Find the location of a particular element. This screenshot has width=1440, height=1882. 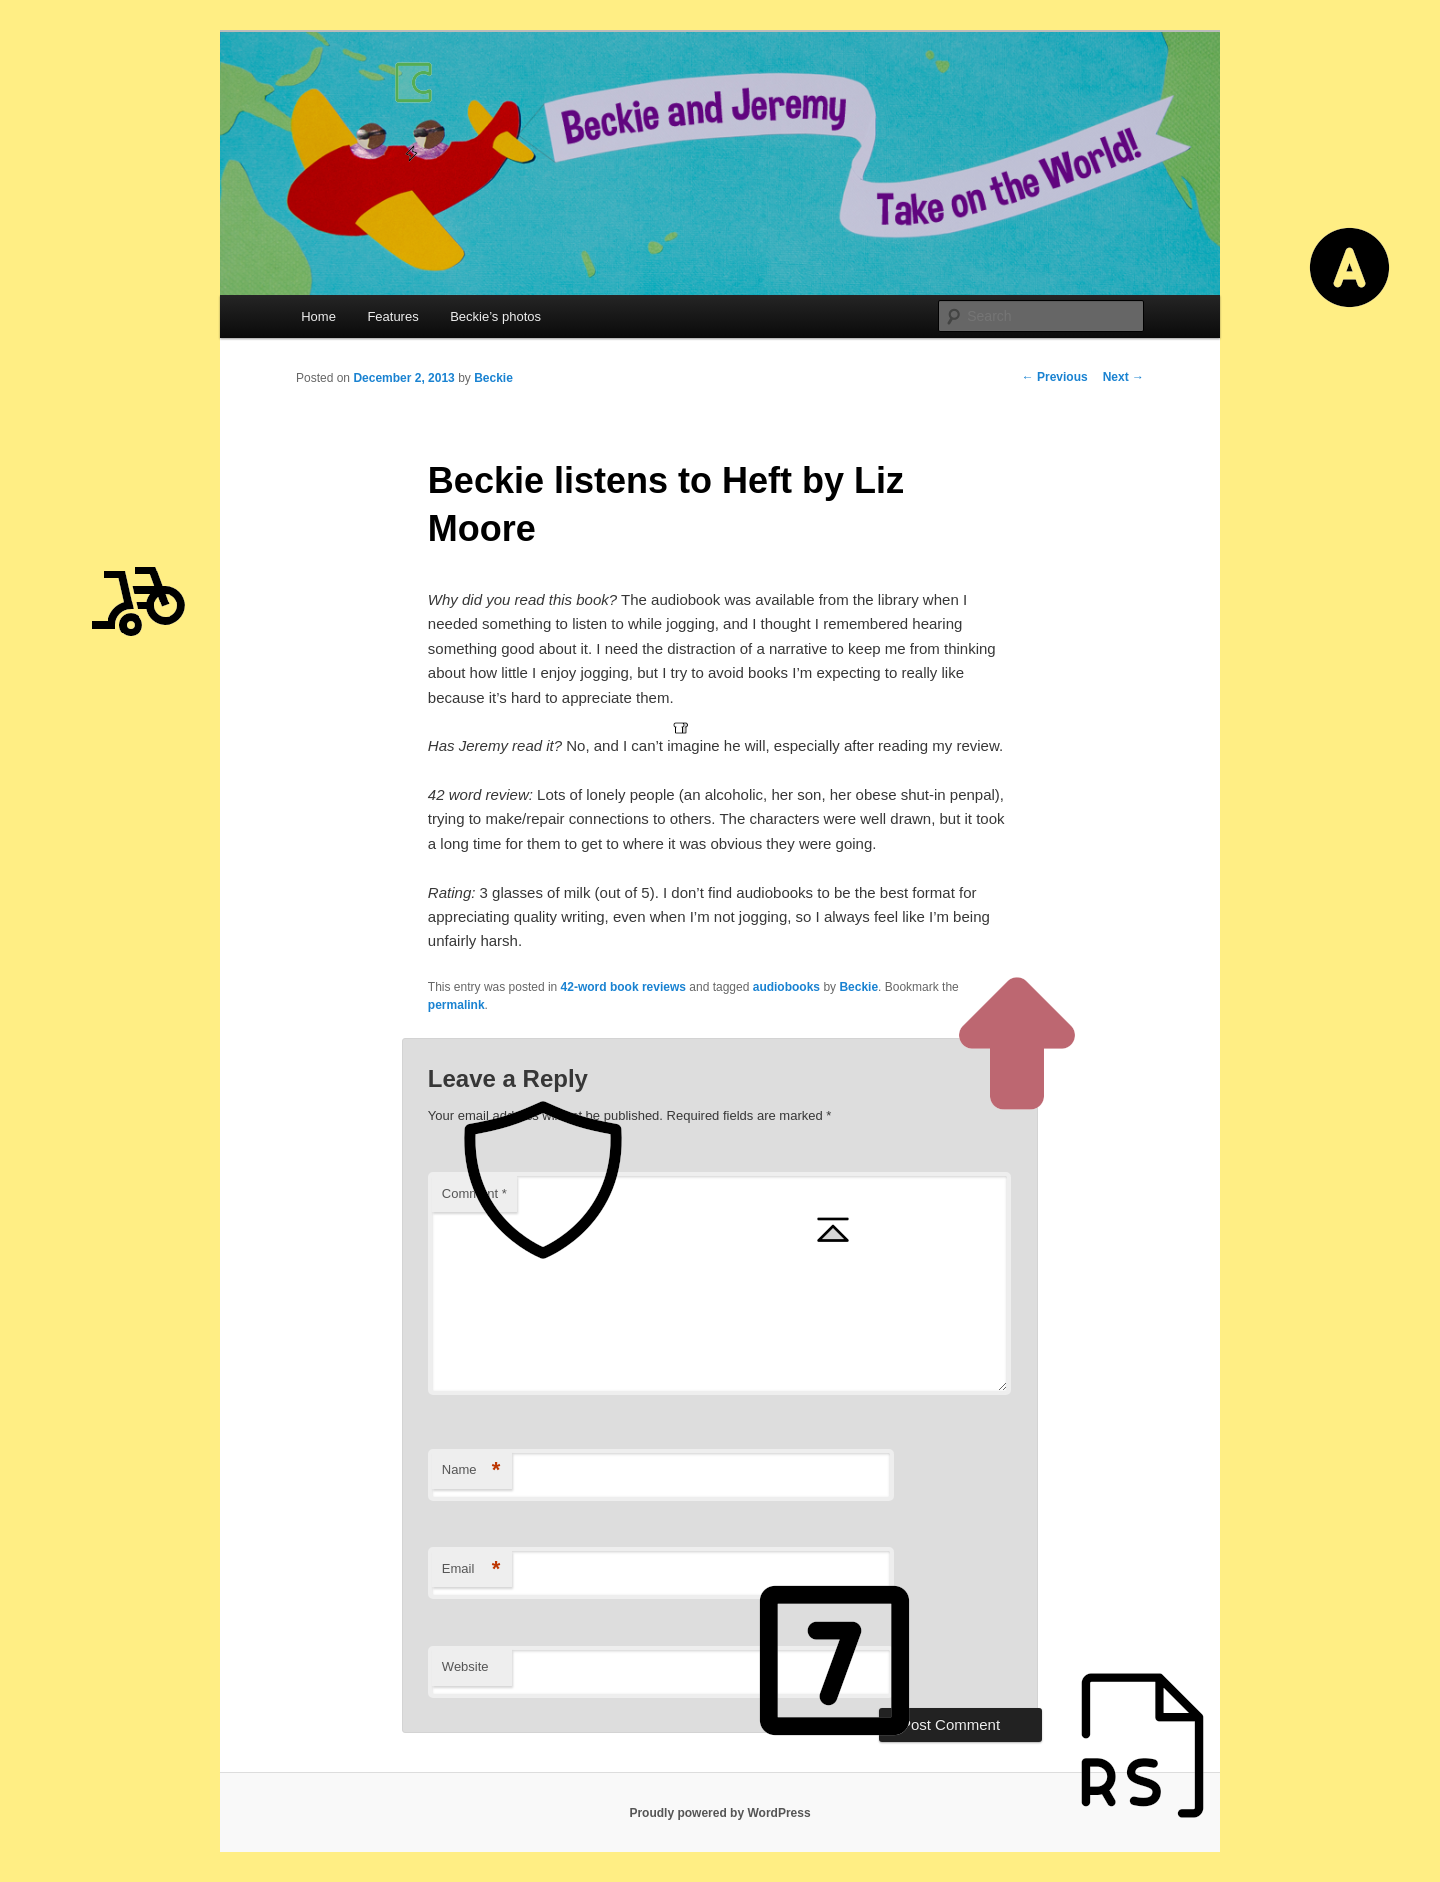

upvote or like content is located at coordinates (1017, 1042).